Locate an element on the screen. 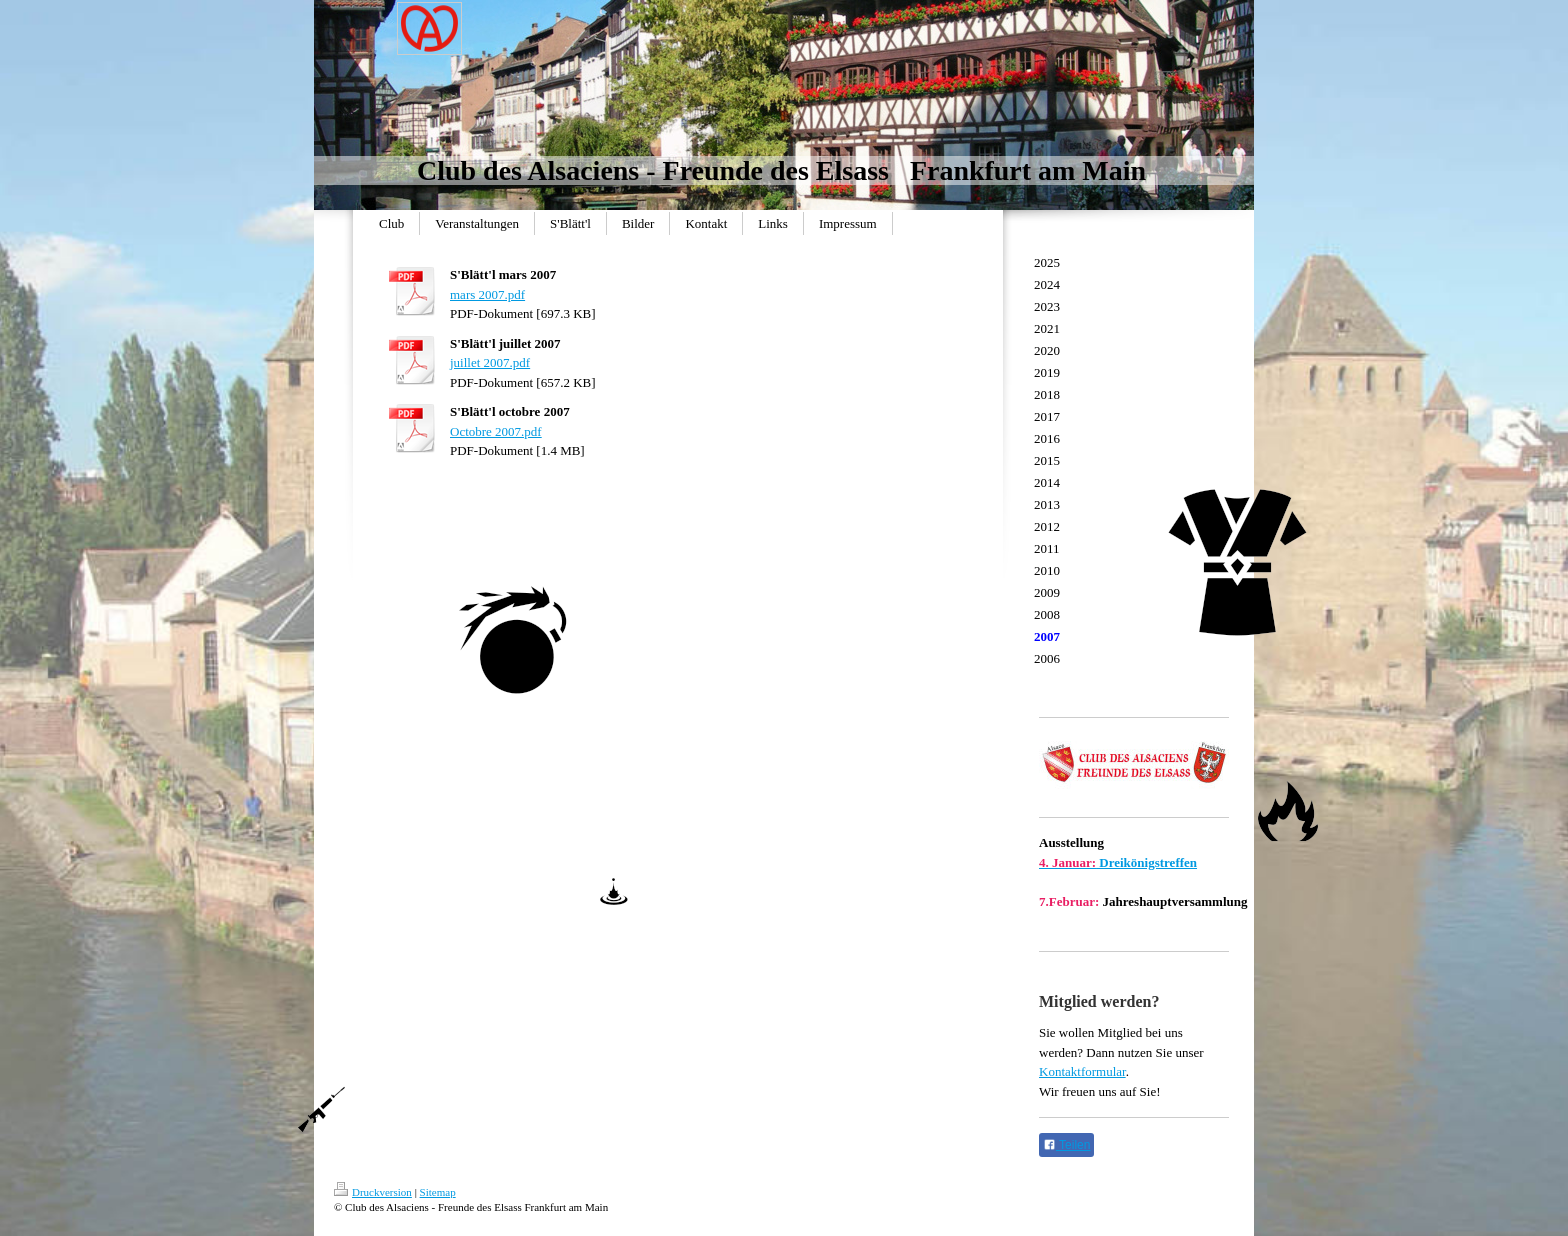 The image size is (1568, 1236). indicates water or liquid effect in gameplay is located at coordinates (614, 892).